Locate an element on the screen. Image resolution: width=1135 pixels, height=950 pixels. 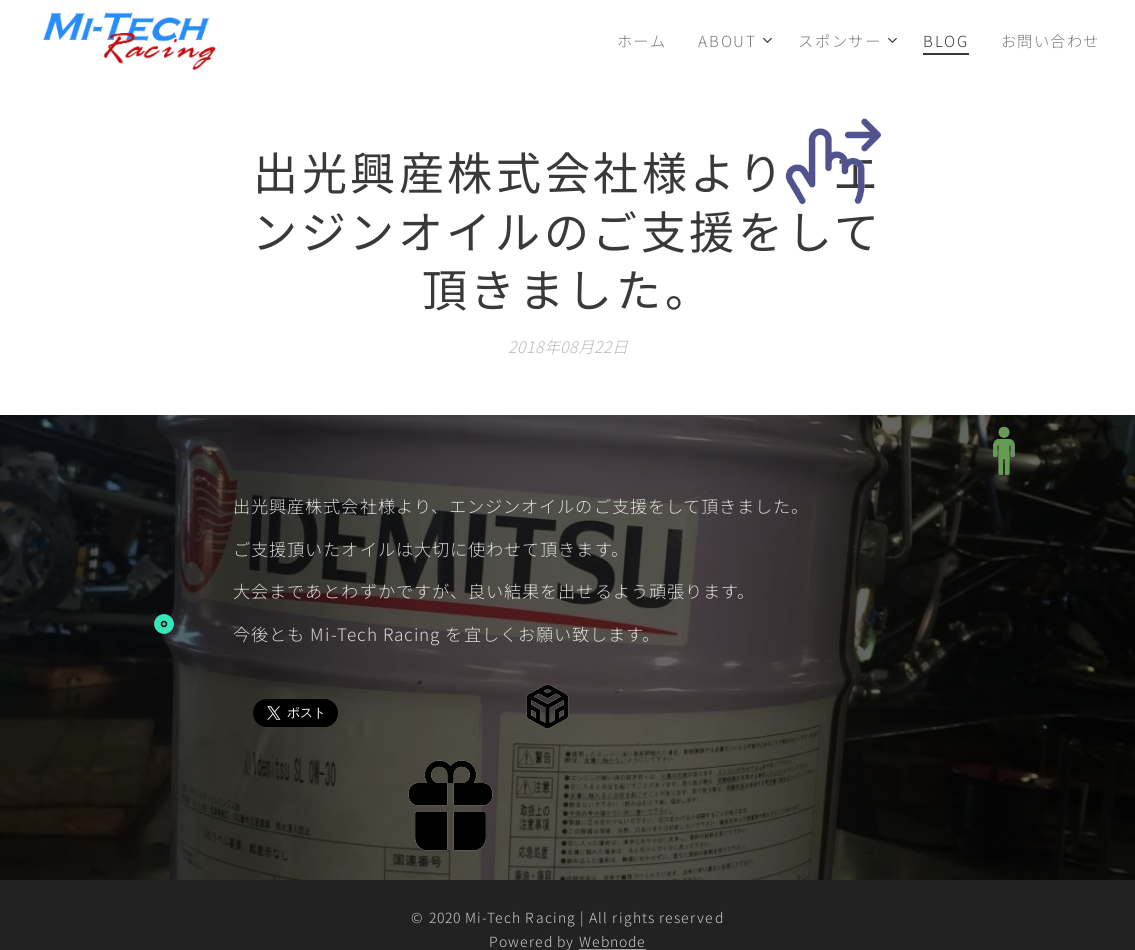
swipe right to continue or advance is located at coordinates (828, 164).